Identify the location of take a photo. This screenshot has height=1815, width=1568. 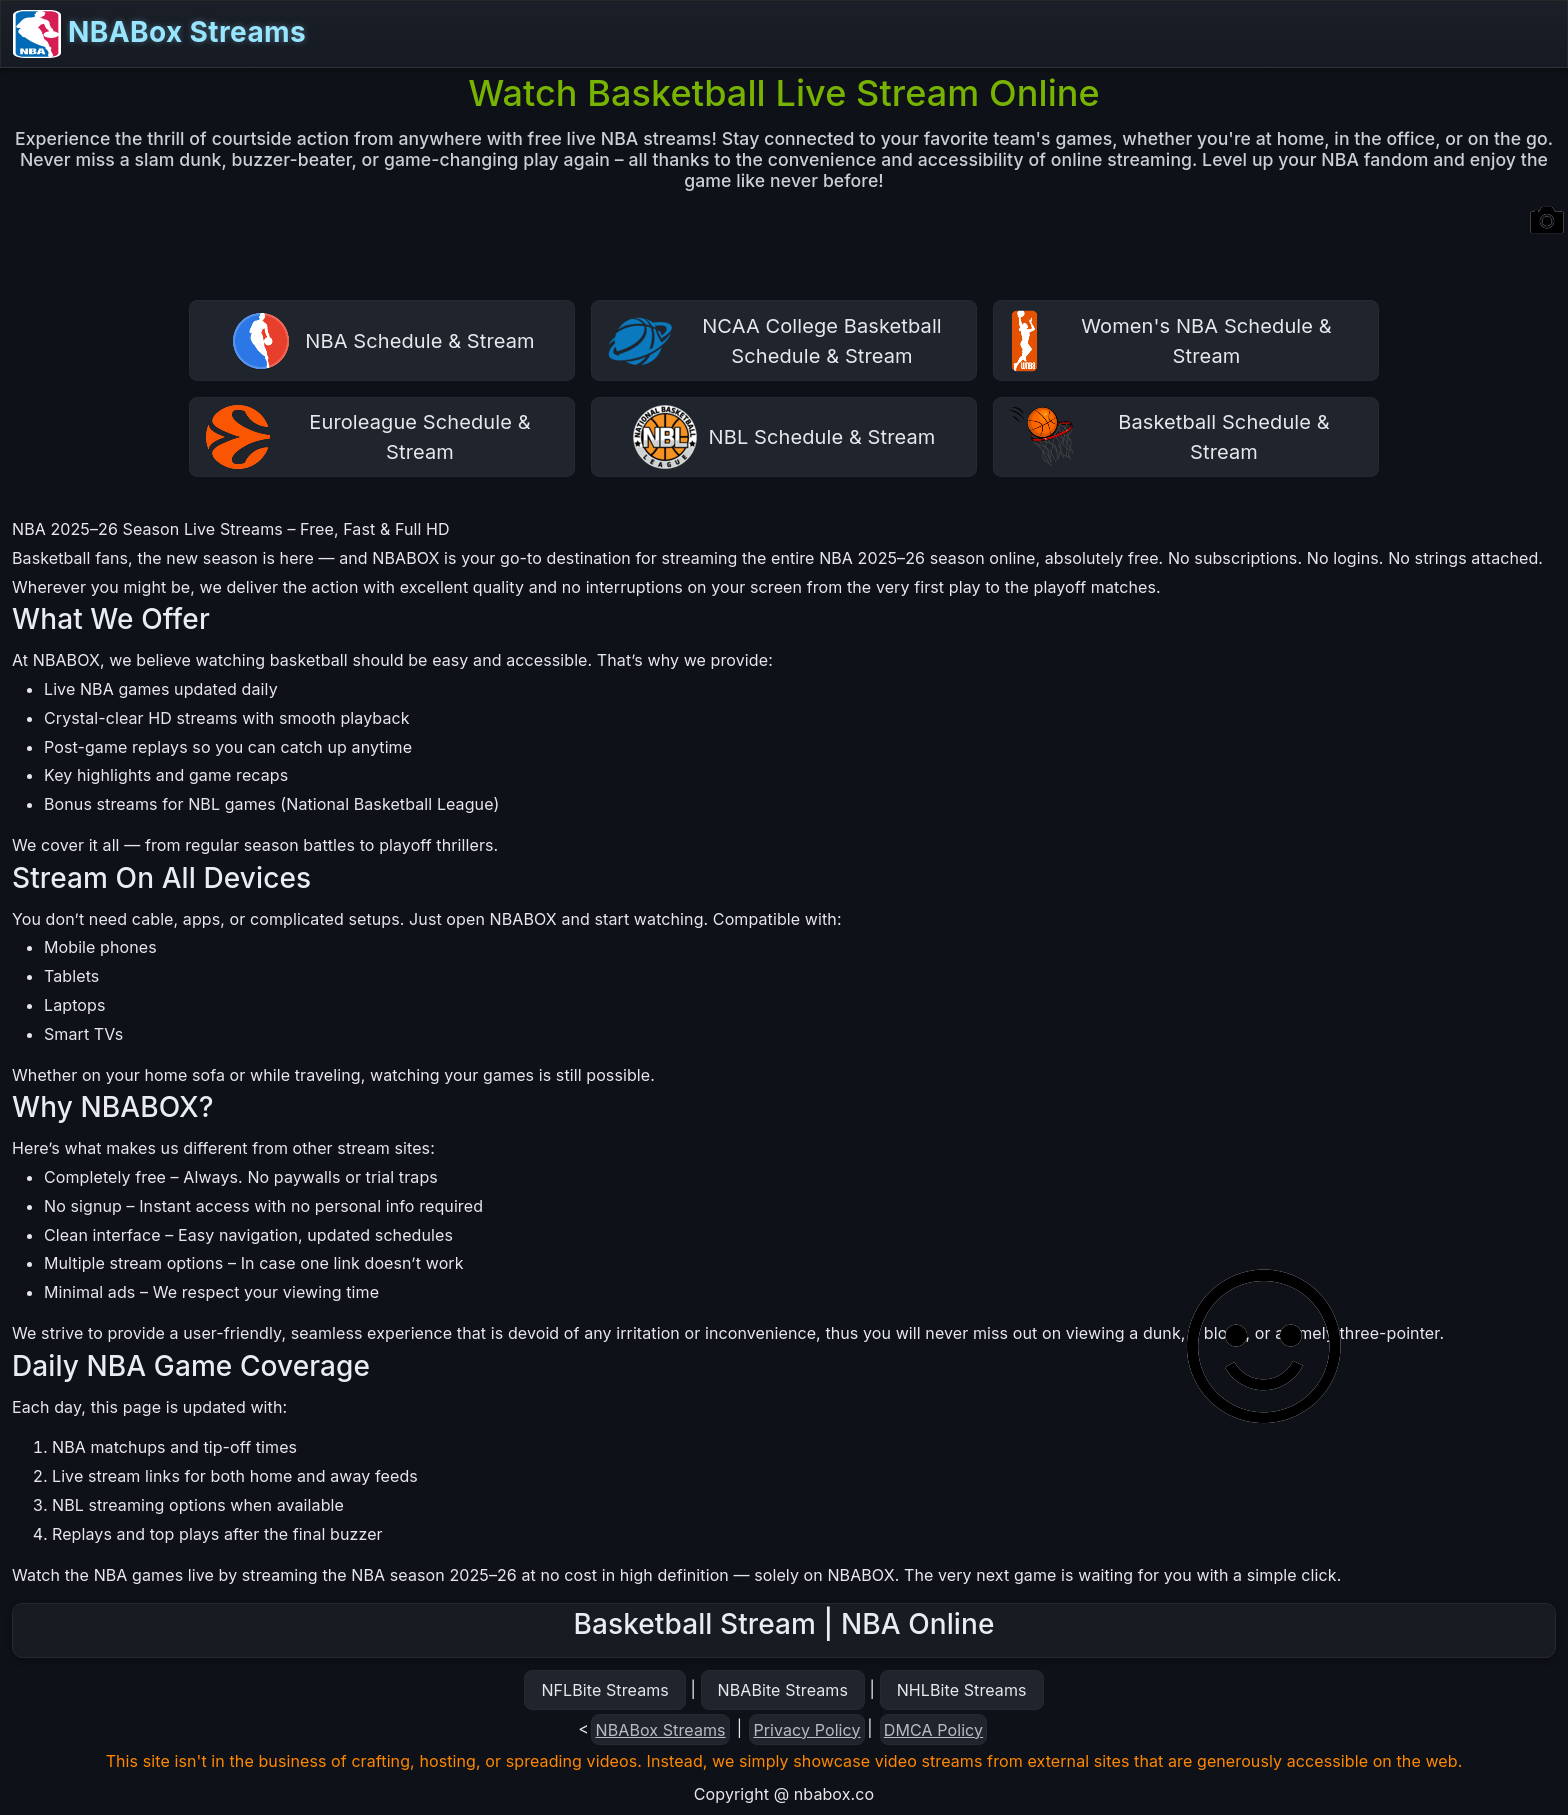
(1547, 220).